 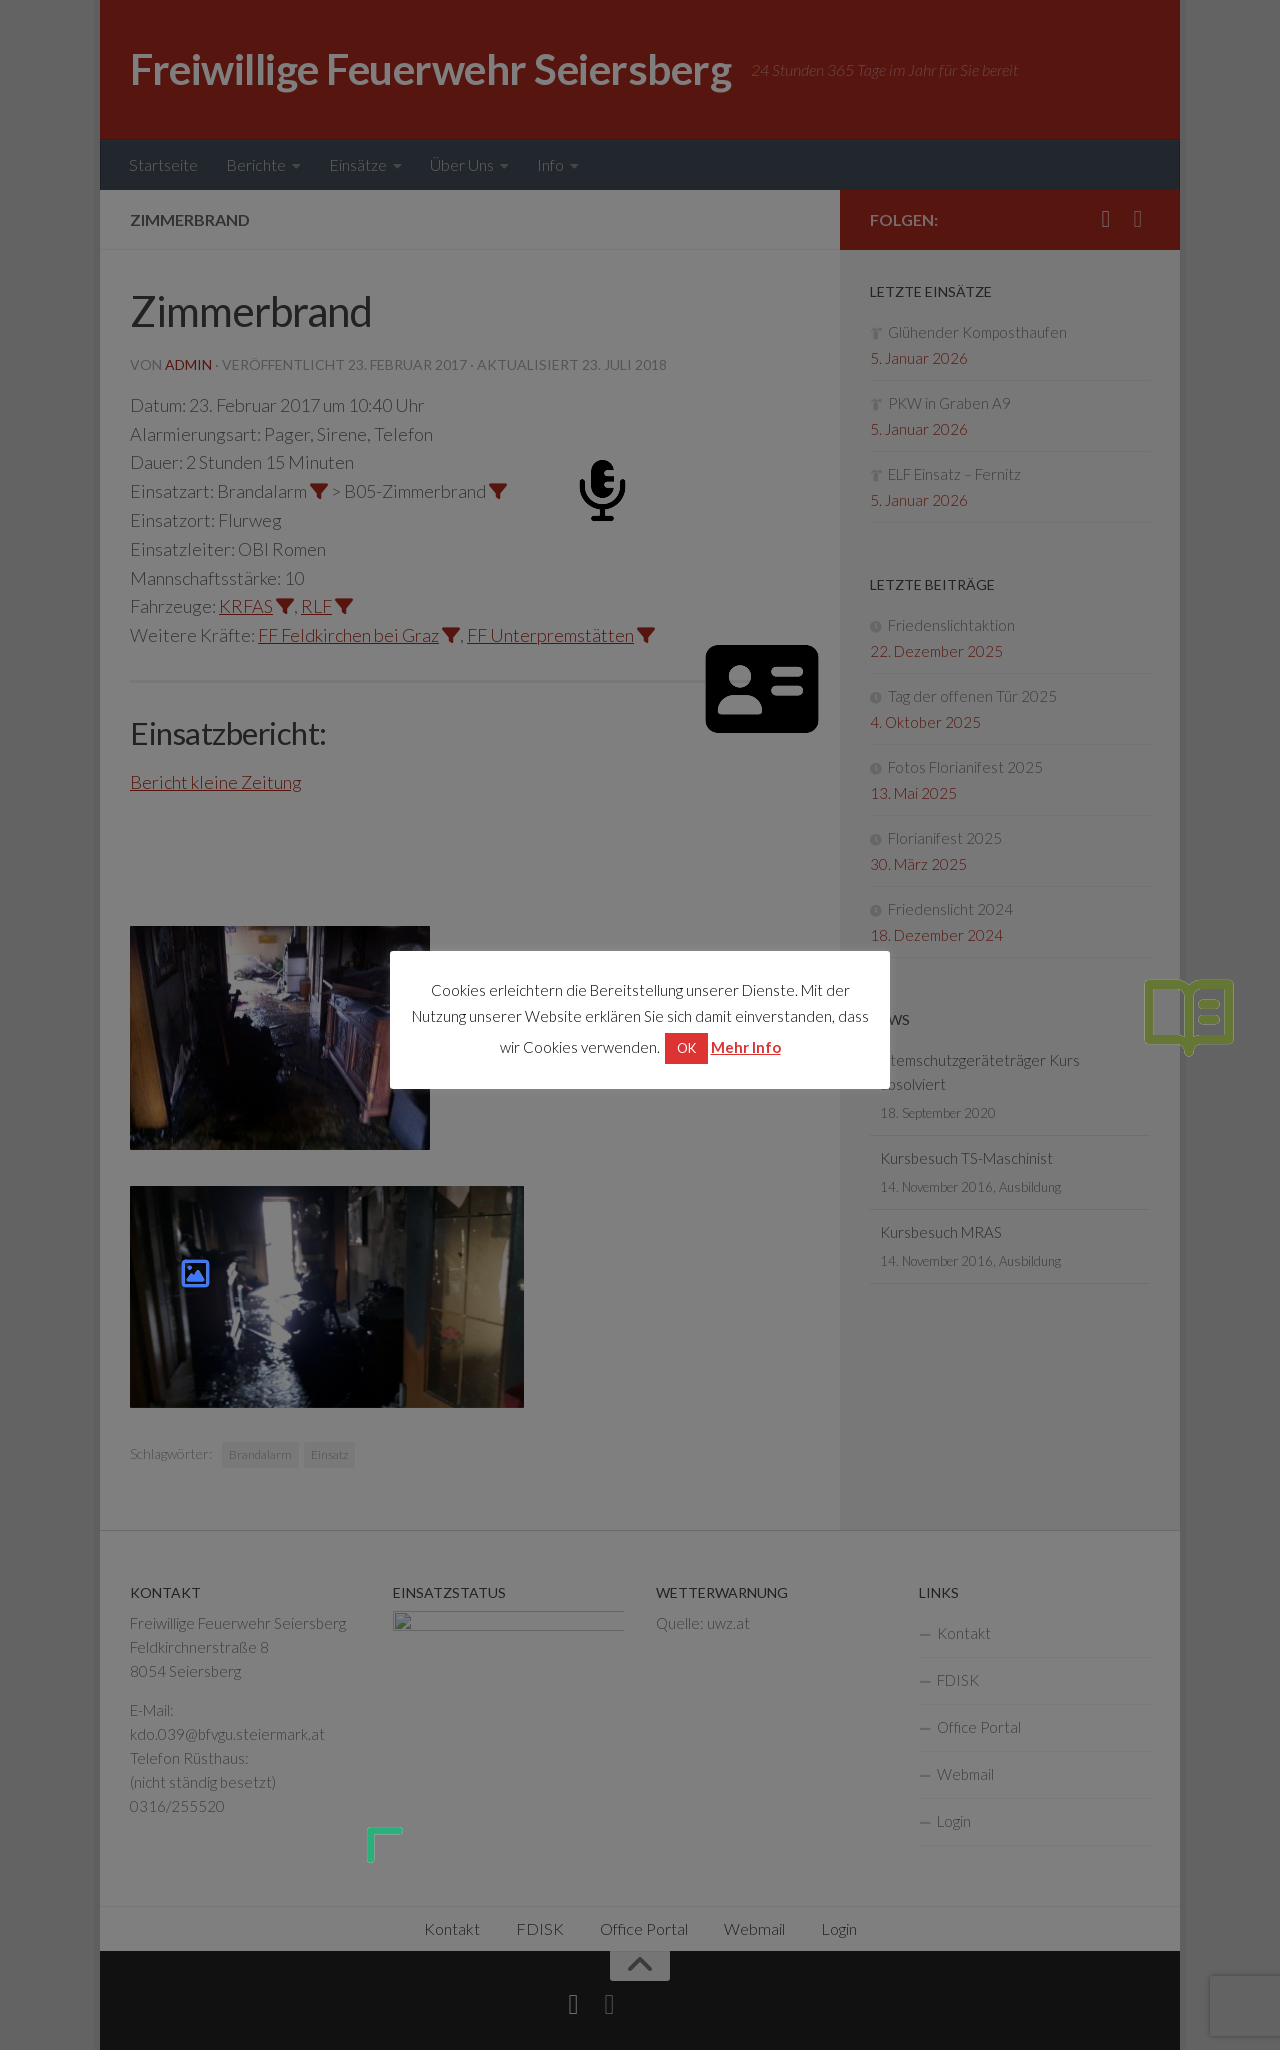 I want to click on navigate to the top-left or previous section, so click(x=385, y=1845).